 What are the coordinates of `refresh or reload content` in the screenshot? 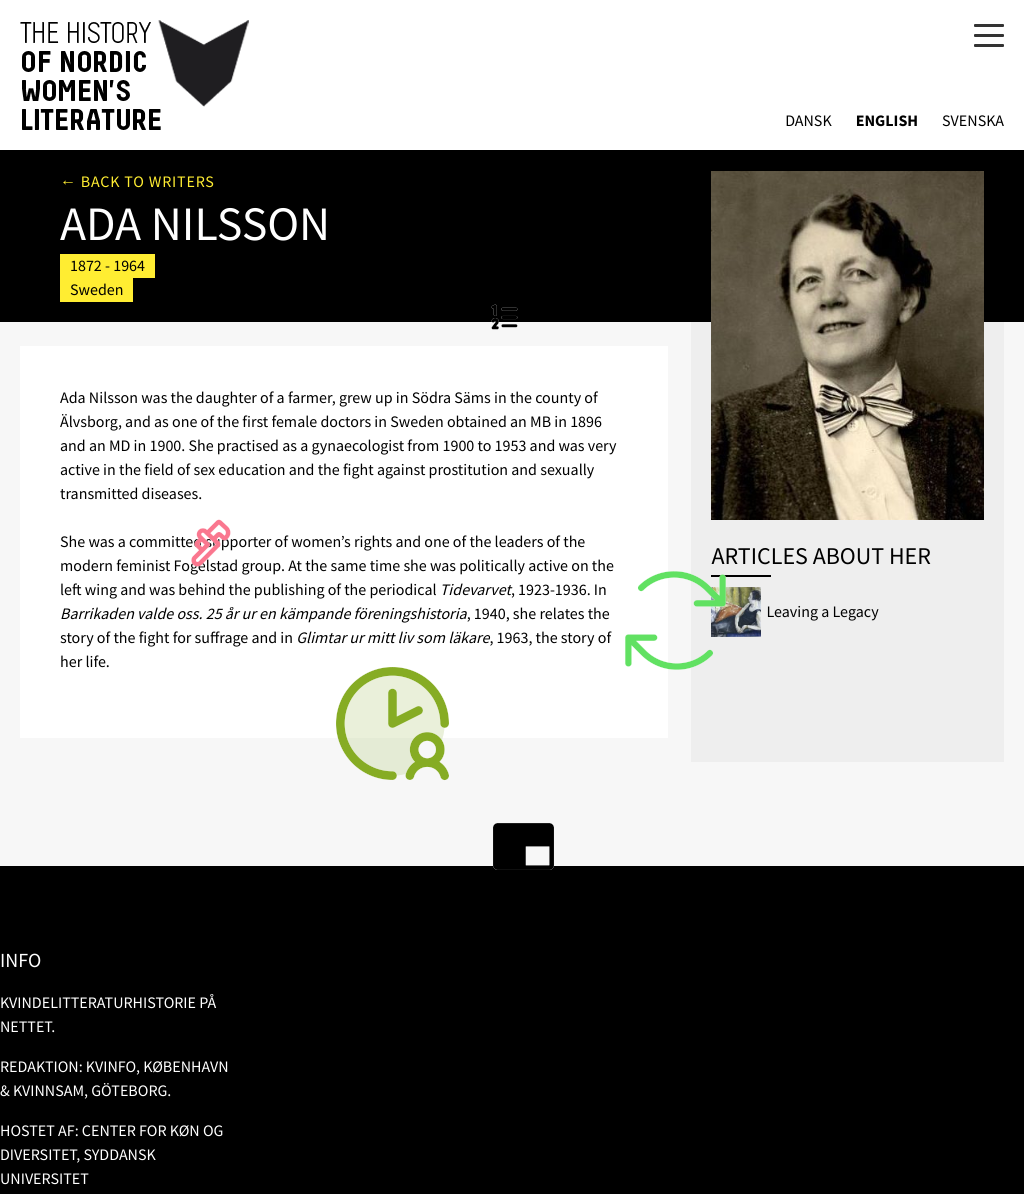 It's located at (675, 620).